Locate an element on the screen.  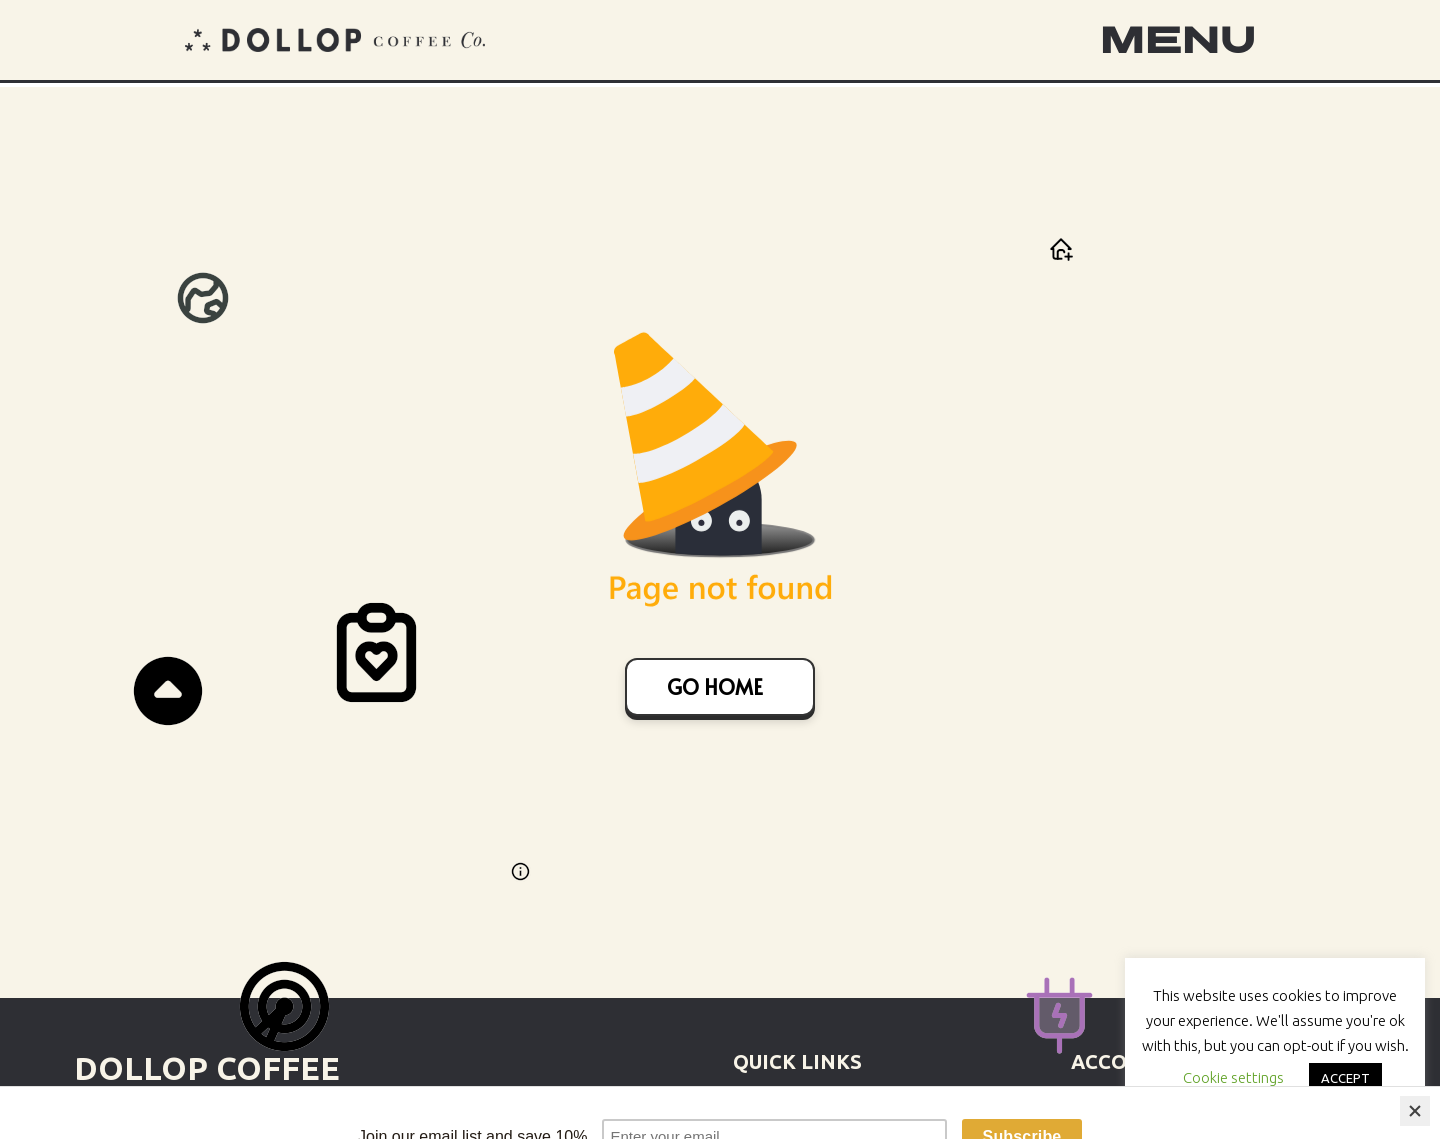
switch to international or global settings is located at coordinates (203, 298).